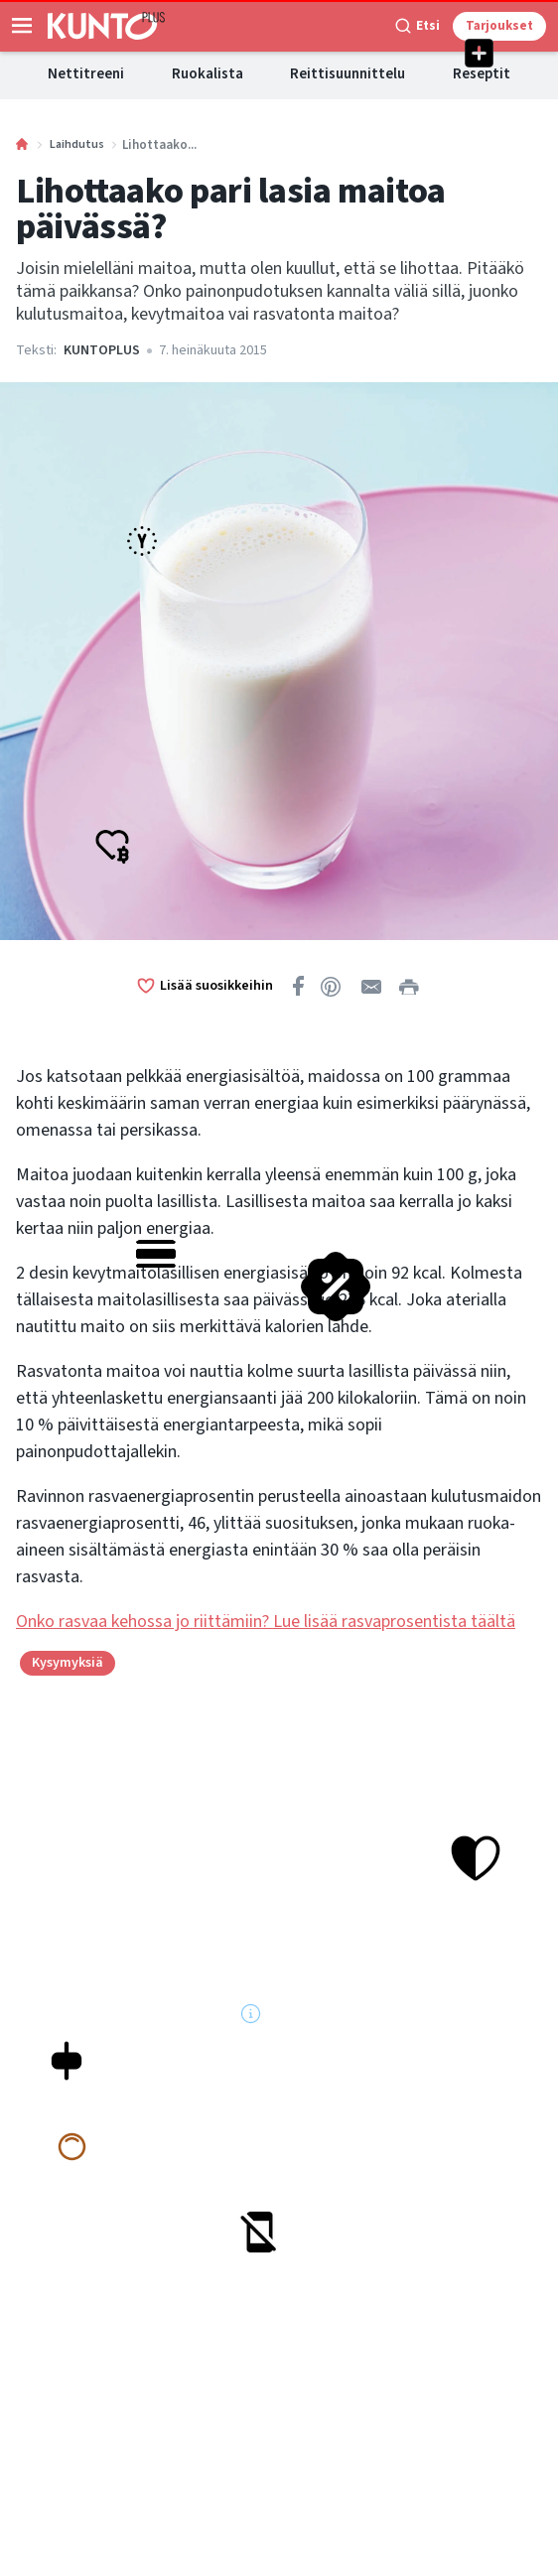 This screenshot has height=2576, width=558. Describe the element at coordinates (71, 2146) in the screenshot. I see `apply inner shadow effect to top edge` at that location.